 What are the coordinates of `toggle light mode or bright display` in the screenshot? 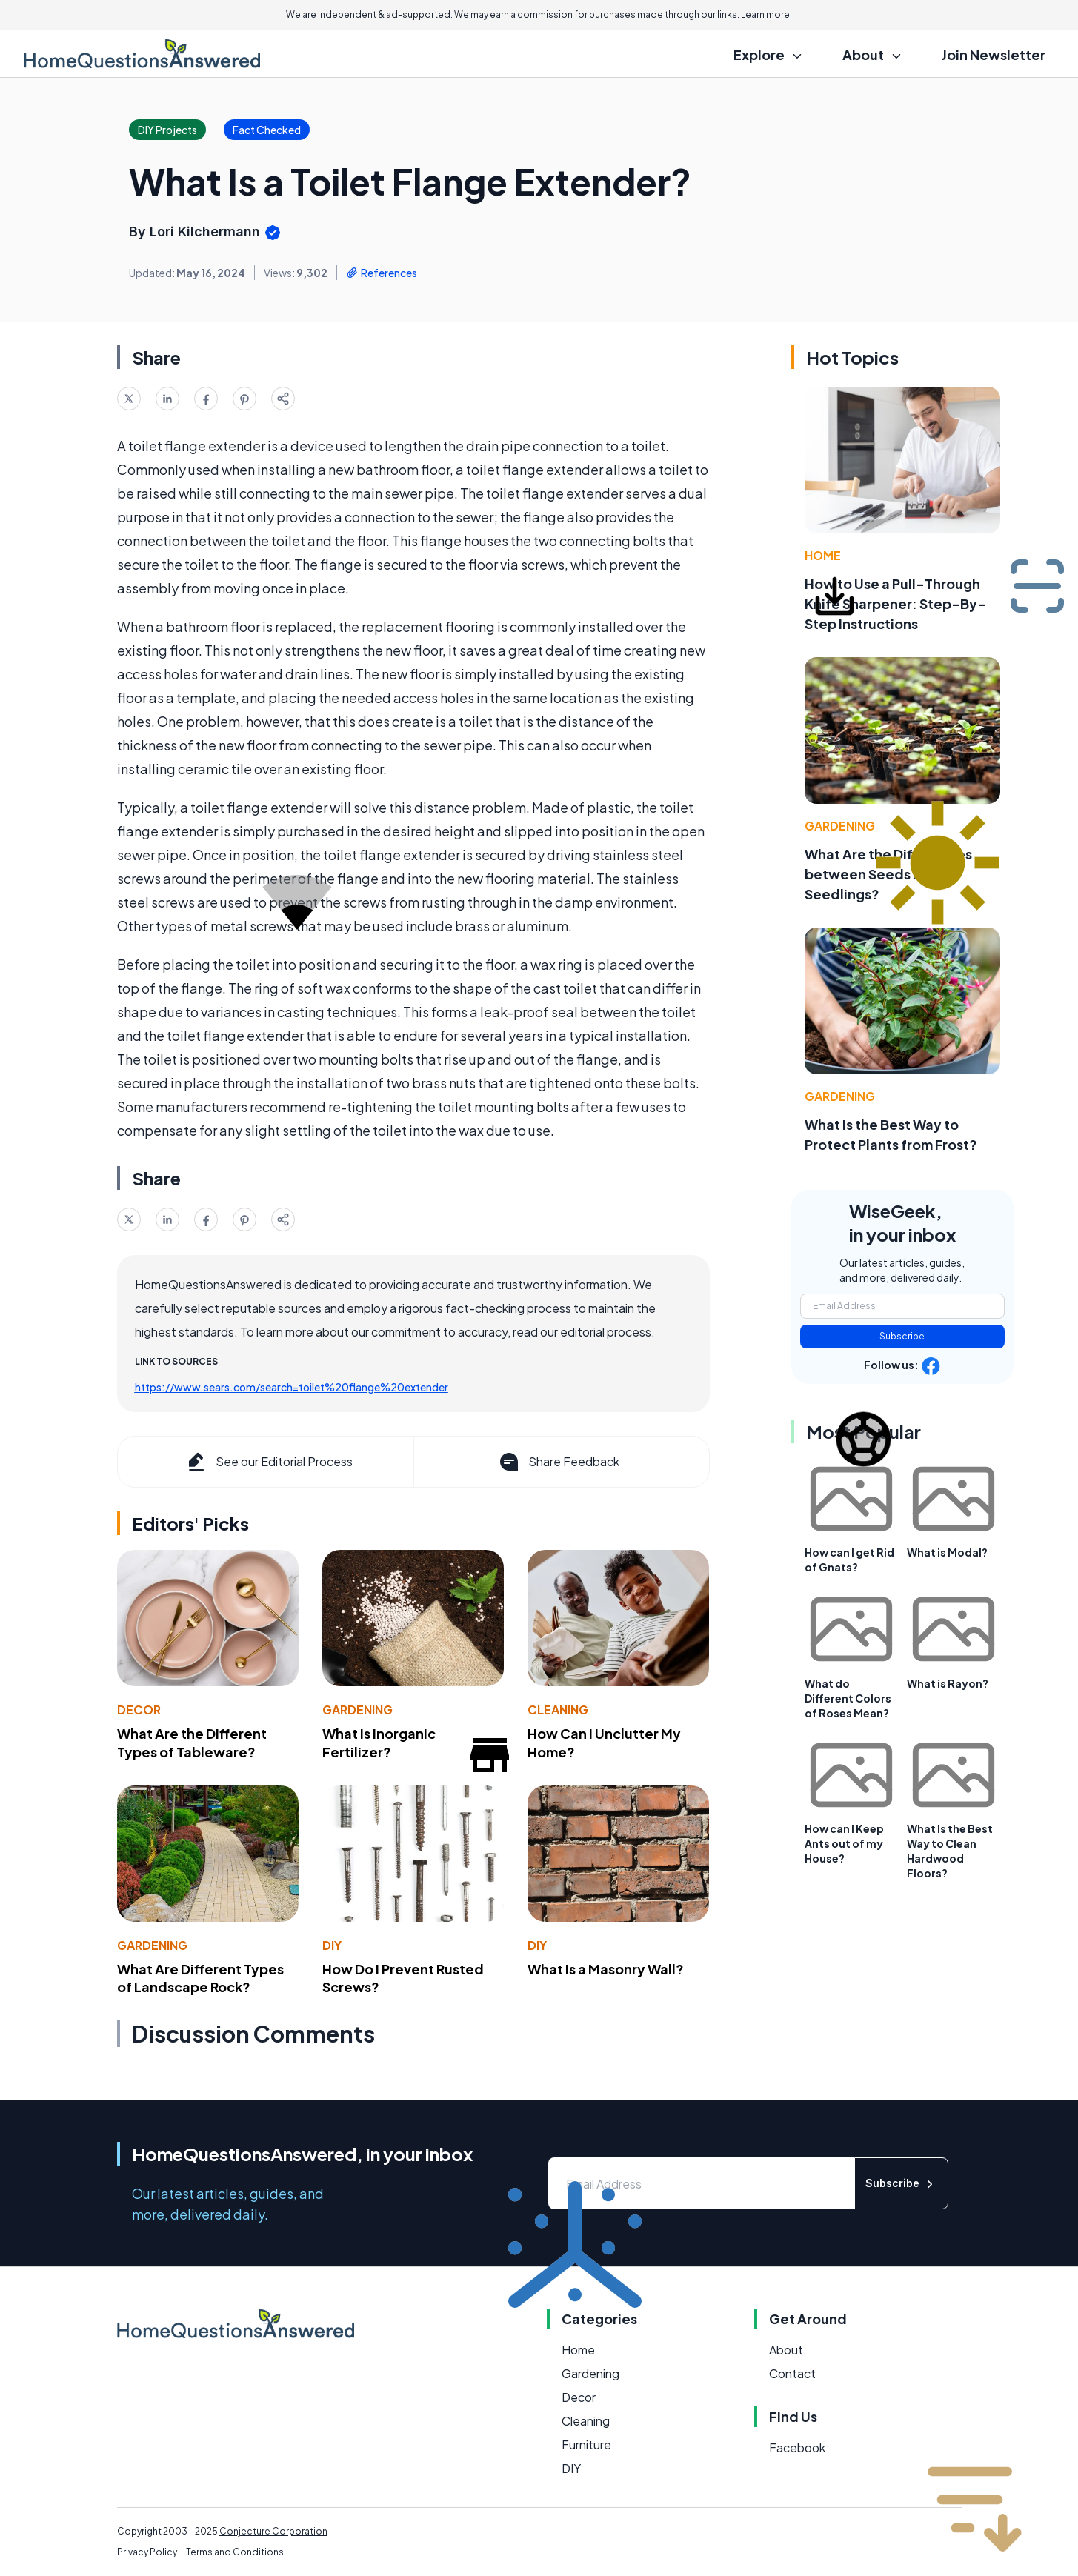 It's located at (937, 862).